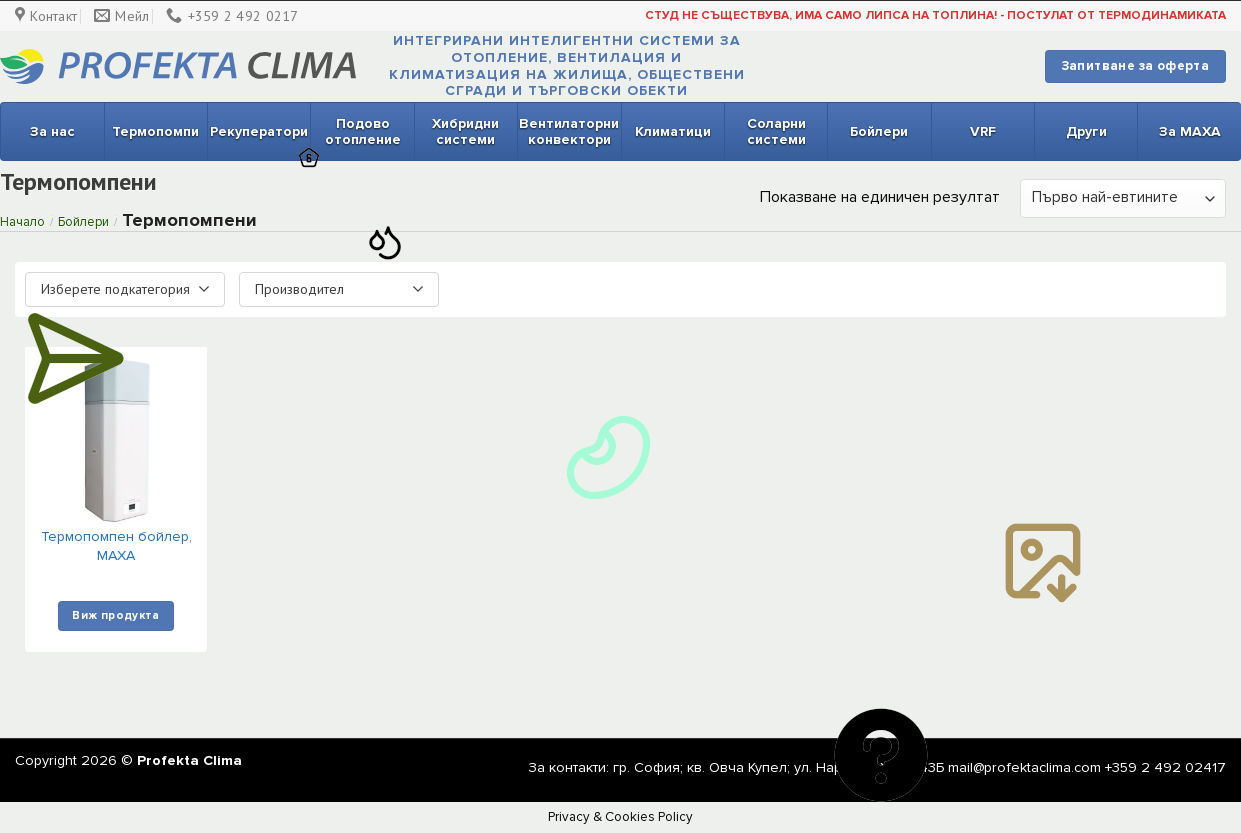 This screenshot has height=833, width=1241. What do you see at coordinates (881, 755) in the screenshot?
I see `access help or support` at bounding box center [881, 755].